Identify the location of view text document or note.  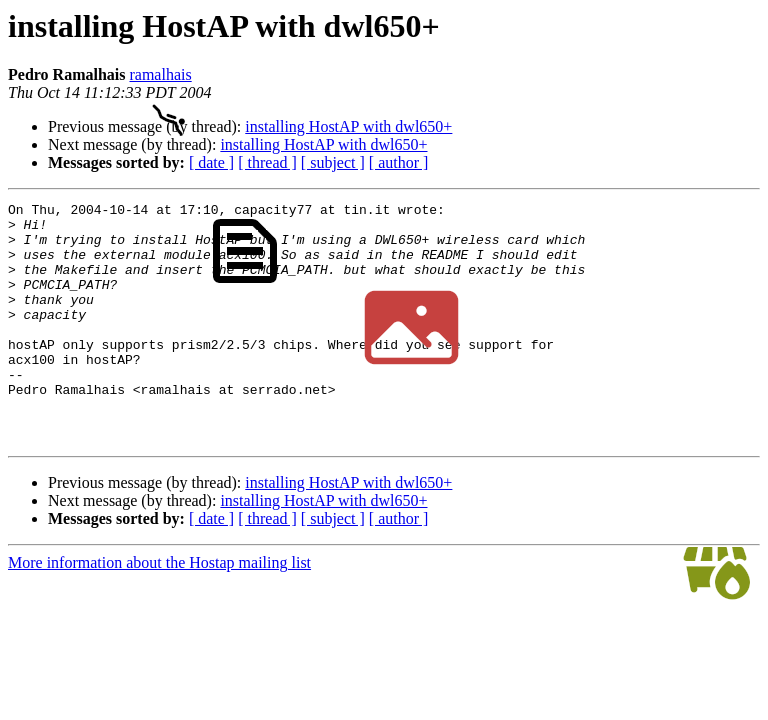
(245, 251).